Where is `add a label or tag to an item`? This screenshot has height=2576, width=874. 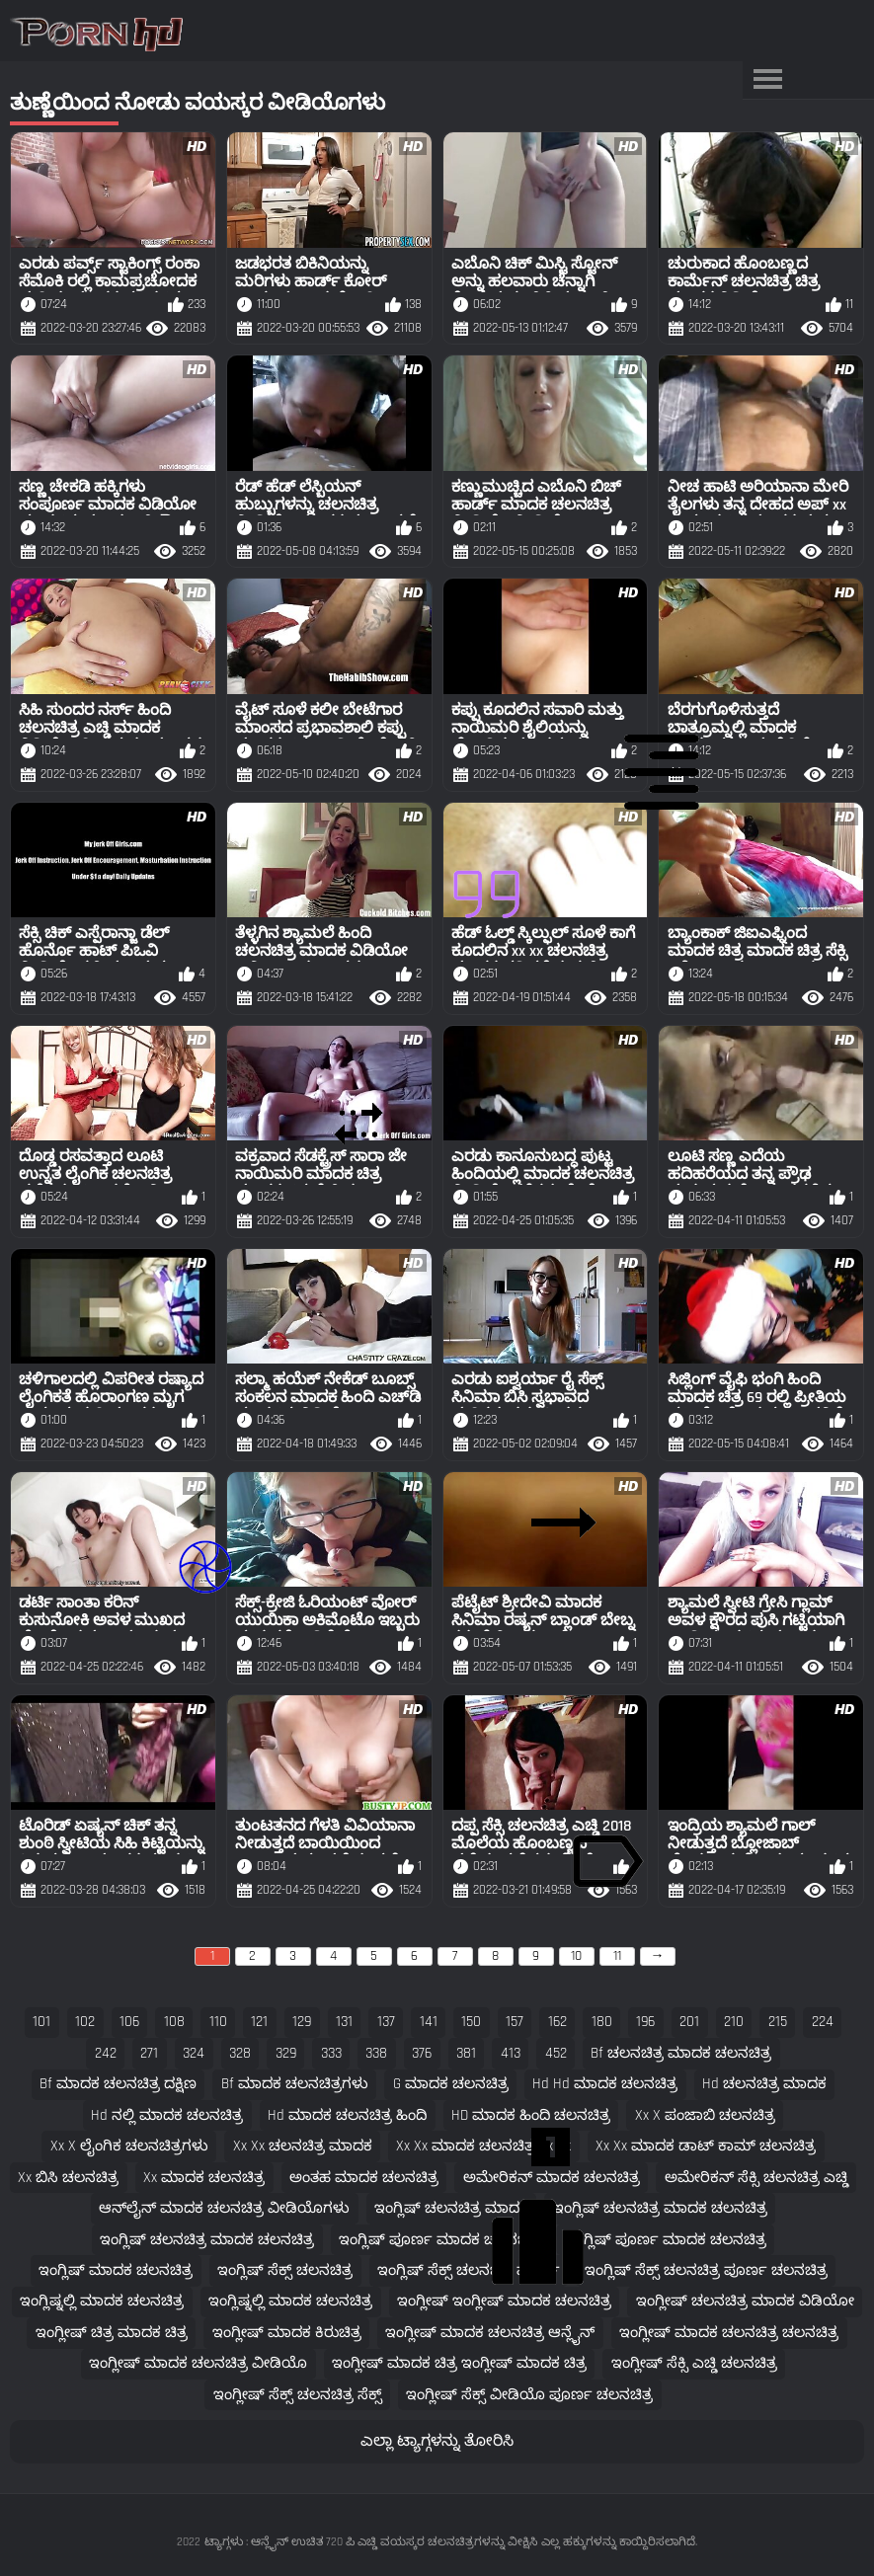
add a label or tag to an item is located at coordinates (606, 1861).